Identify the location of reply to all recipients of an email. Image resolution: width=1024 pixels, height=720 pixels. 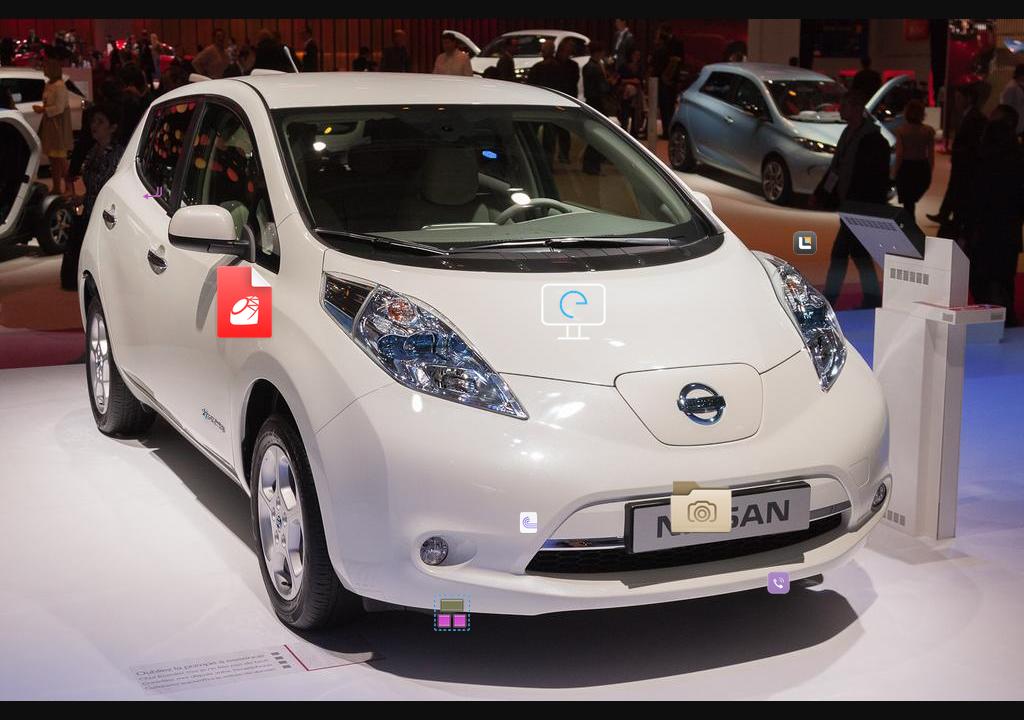
(152, 192).